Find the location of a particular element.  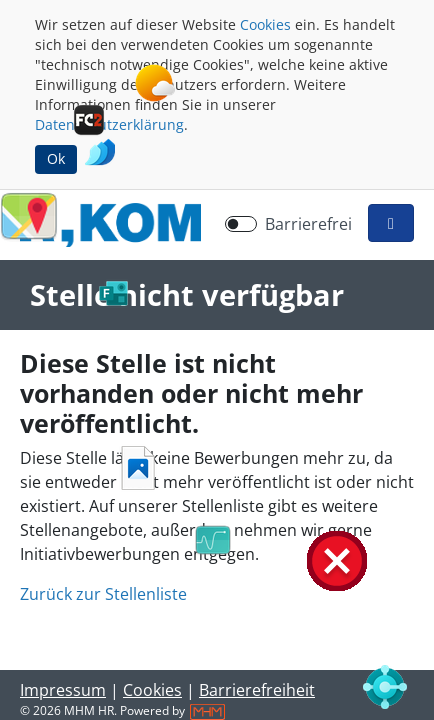

open the weather app is located at coordinates (154, 83).